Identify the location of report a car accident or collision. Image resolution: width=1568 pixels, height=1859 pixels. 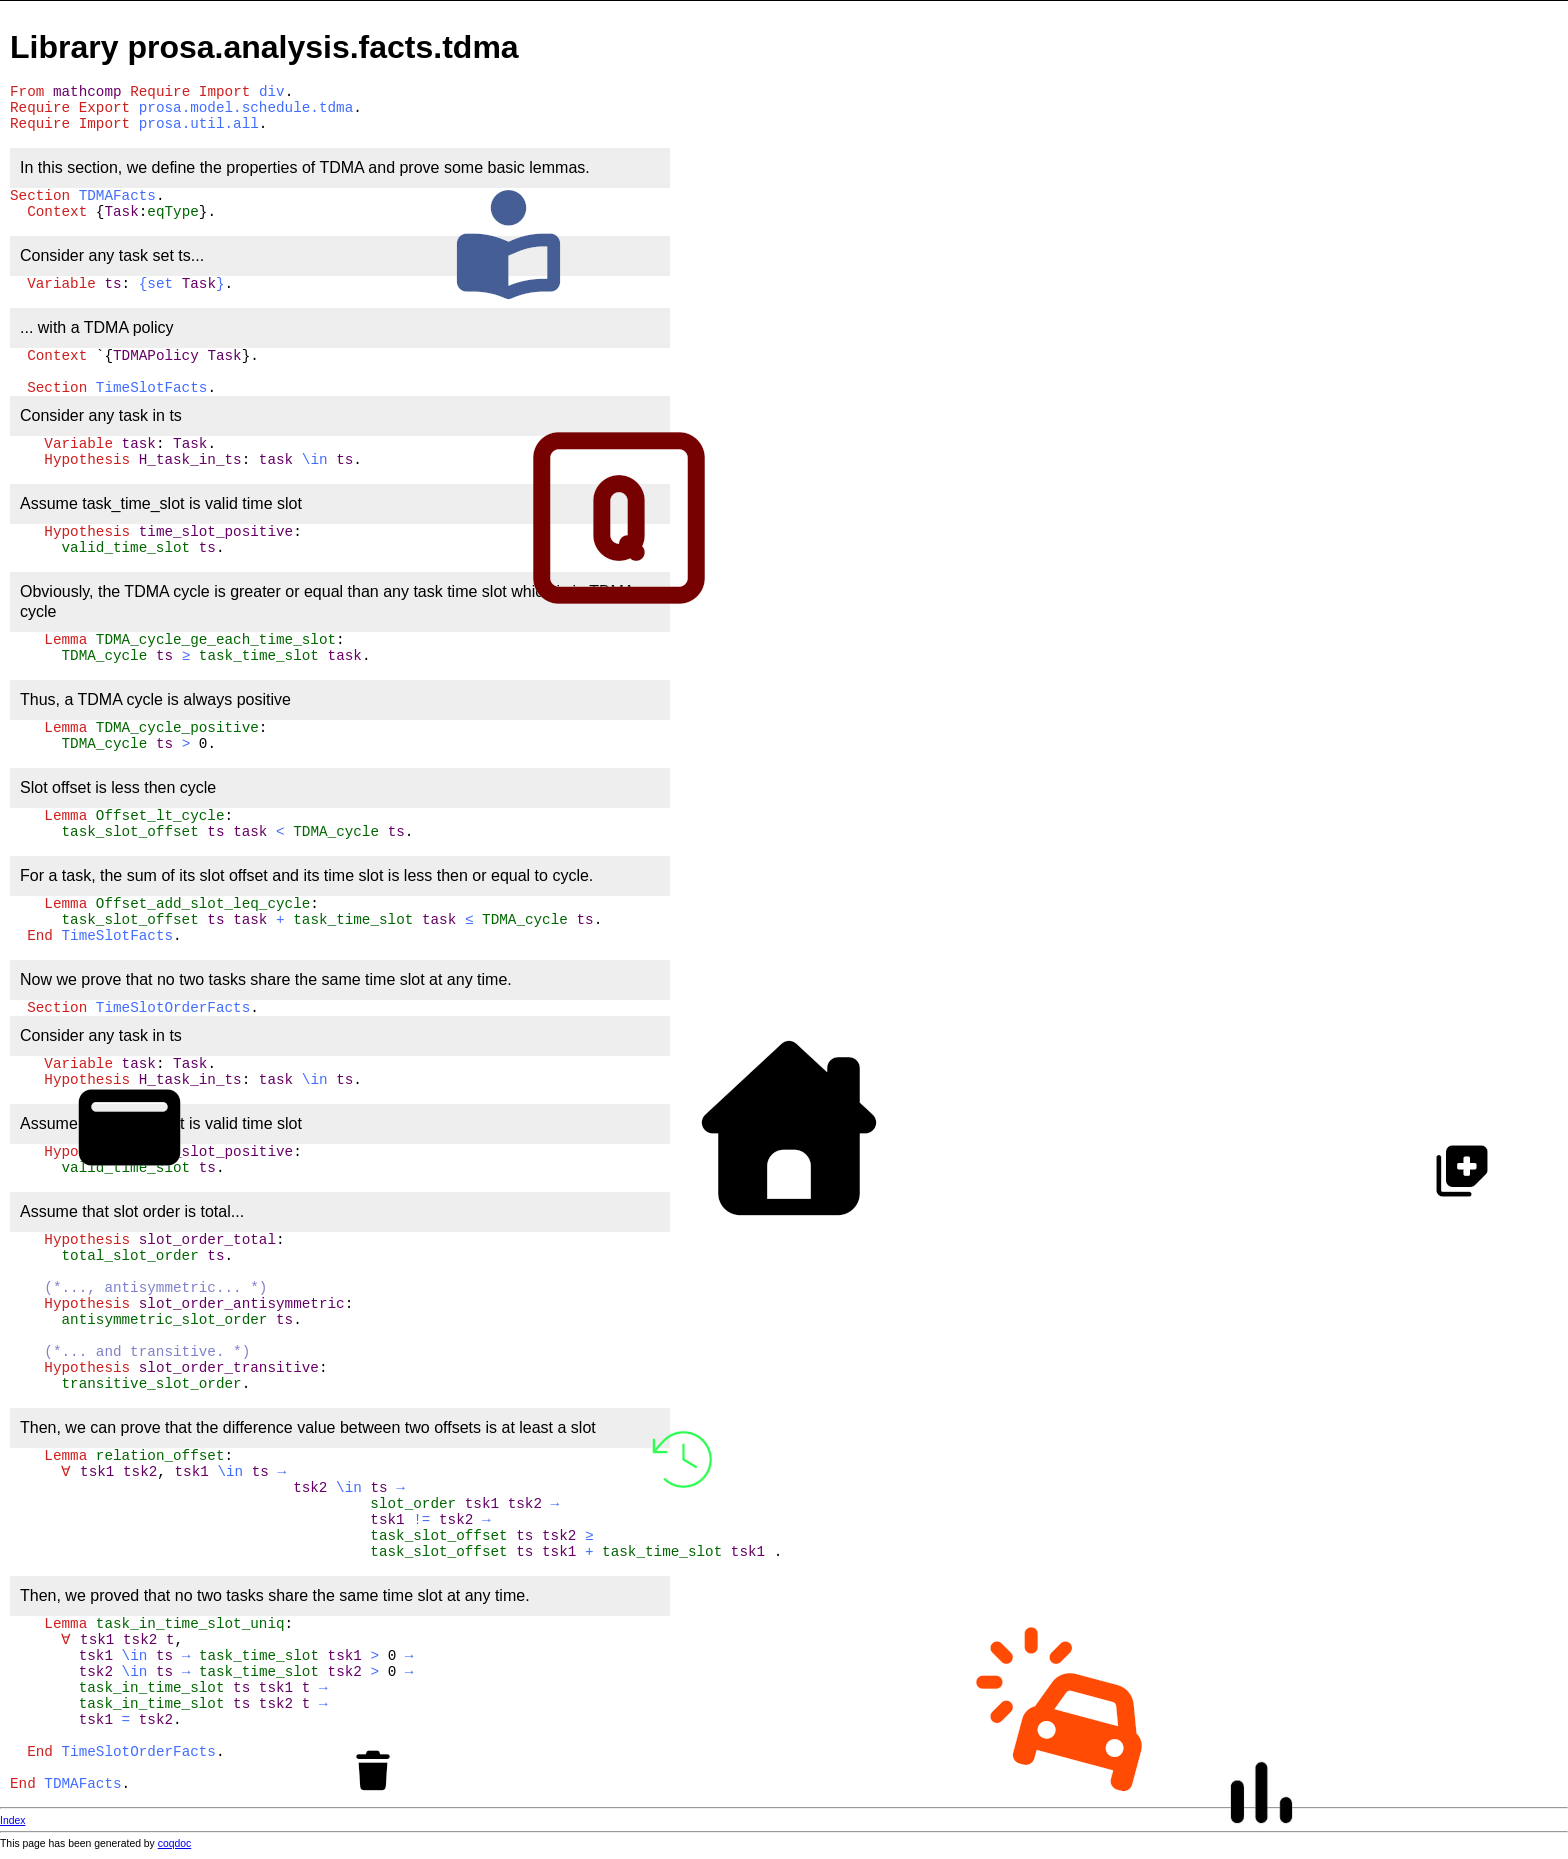
(1062, 1713).